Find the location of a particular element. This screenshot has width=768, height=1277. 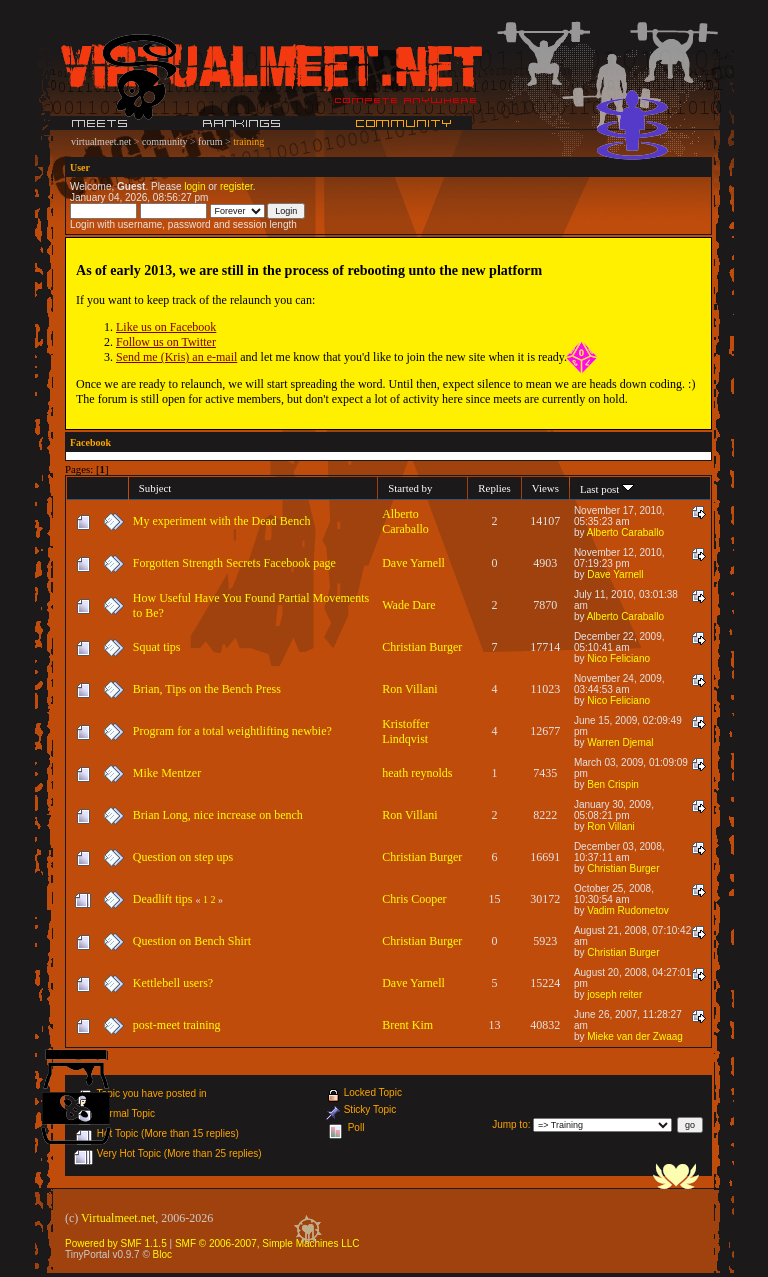

indicates damage or health loss in a game is located at coordinates (308, 1229).